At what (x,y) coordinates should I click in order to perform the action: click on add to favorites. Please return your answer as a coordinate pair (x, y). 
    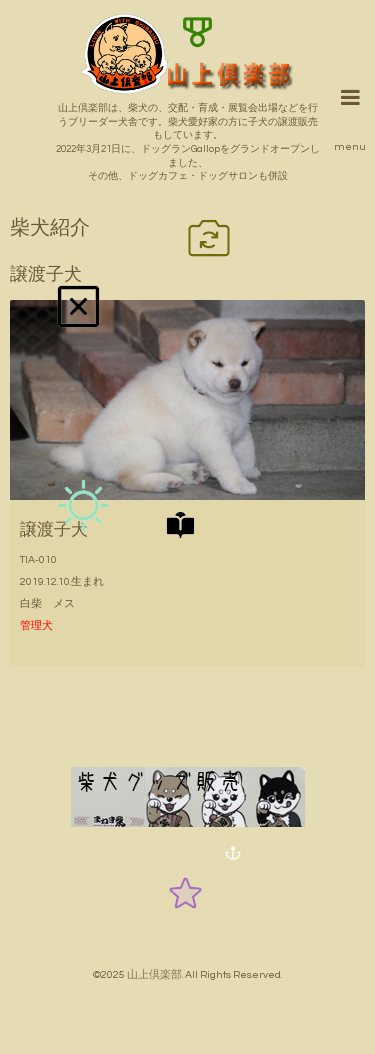
    Looking at the image, I should click on (185, 893).